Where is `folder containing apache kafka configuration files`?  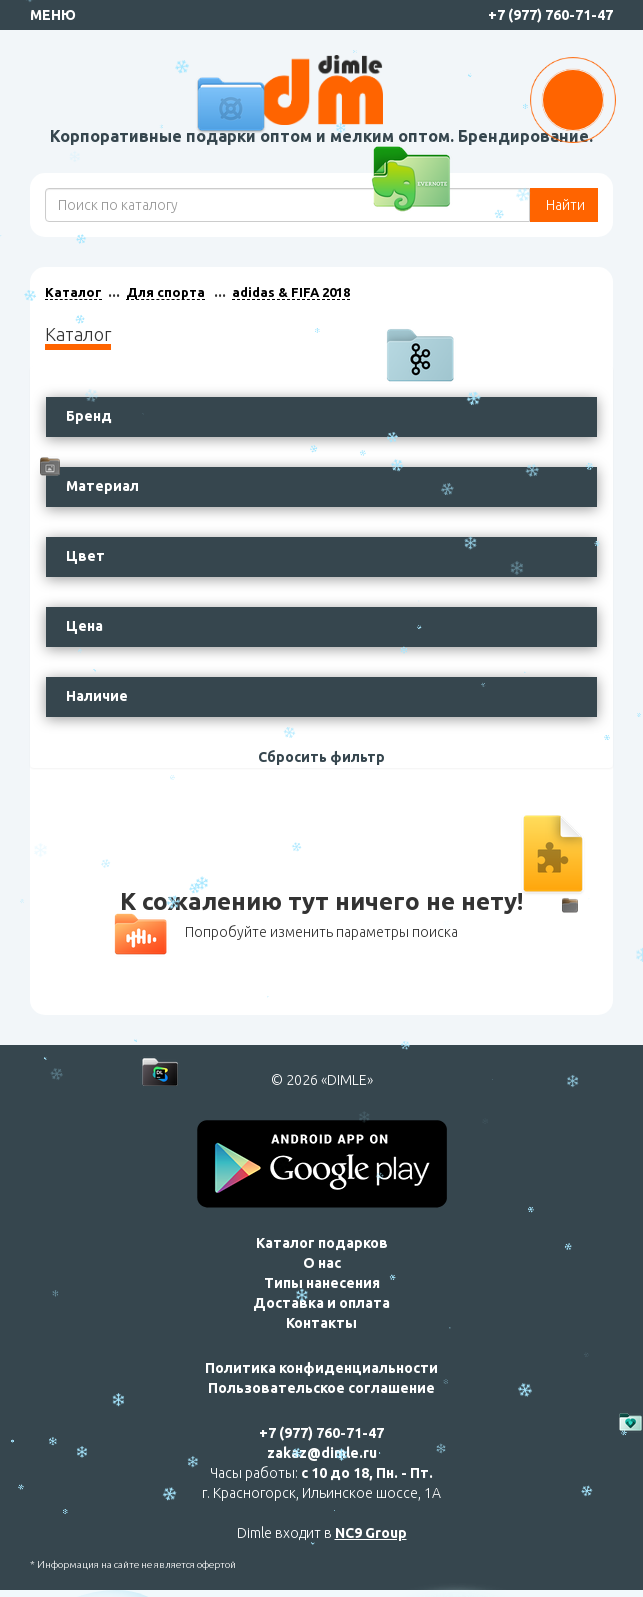
folder containing apache kafka configuration files is located at coordinates (420, 357).